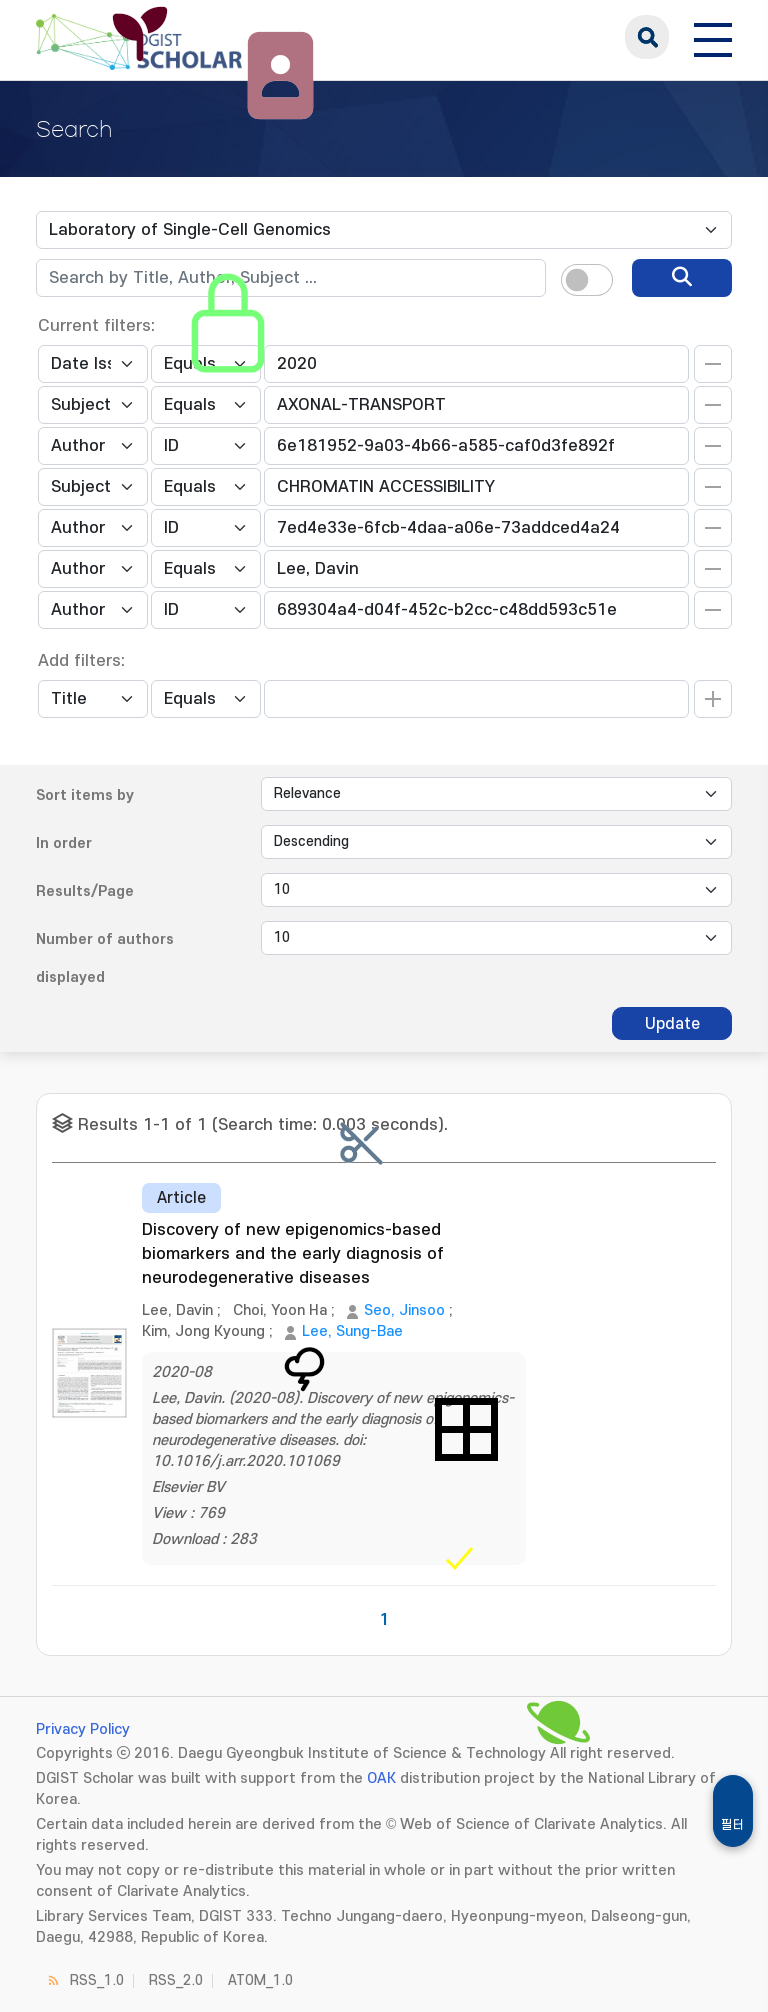  I want to click on confirm or submit an action, so click(459, 1558).